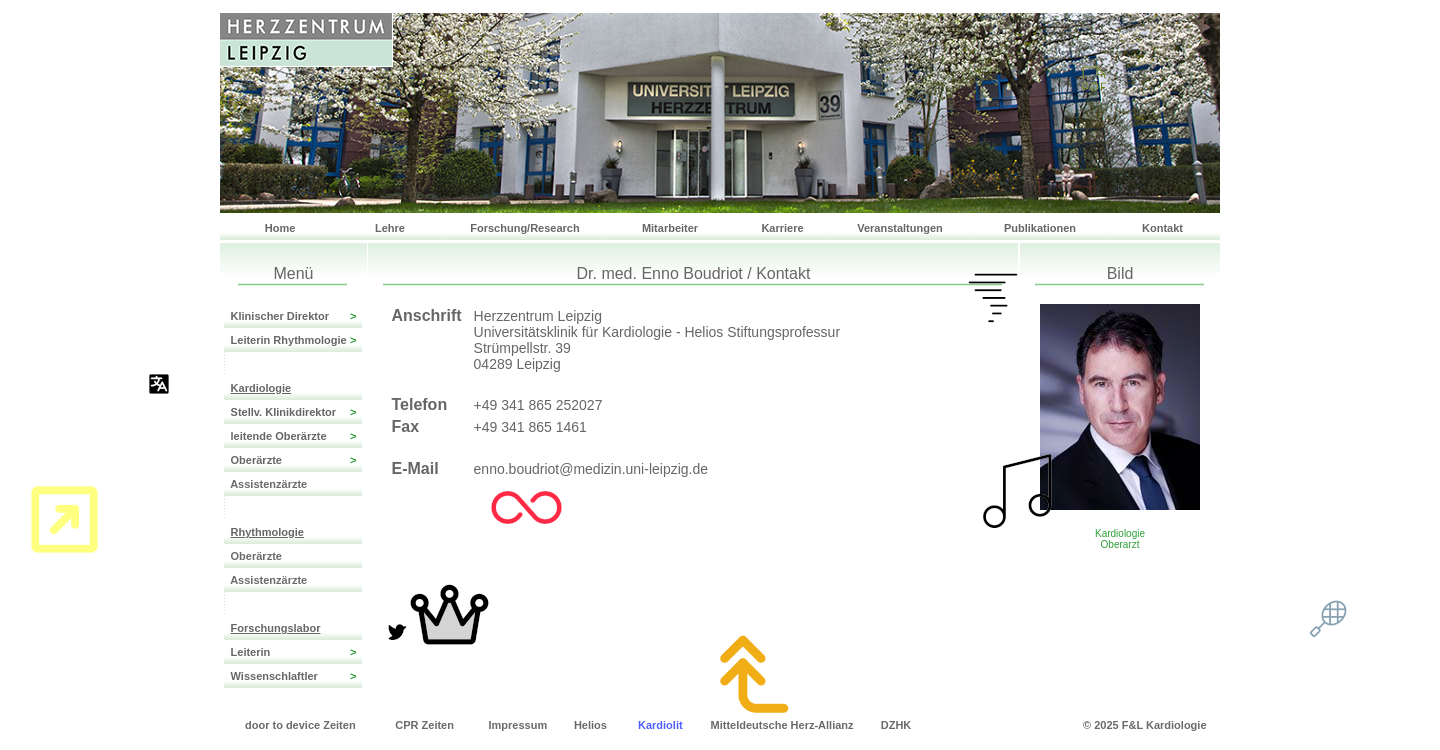 The image size is (1440, 750). Describe the element at coordinates (1094, 80) in the screenshot. I see `view or open a PDF document` at that location.